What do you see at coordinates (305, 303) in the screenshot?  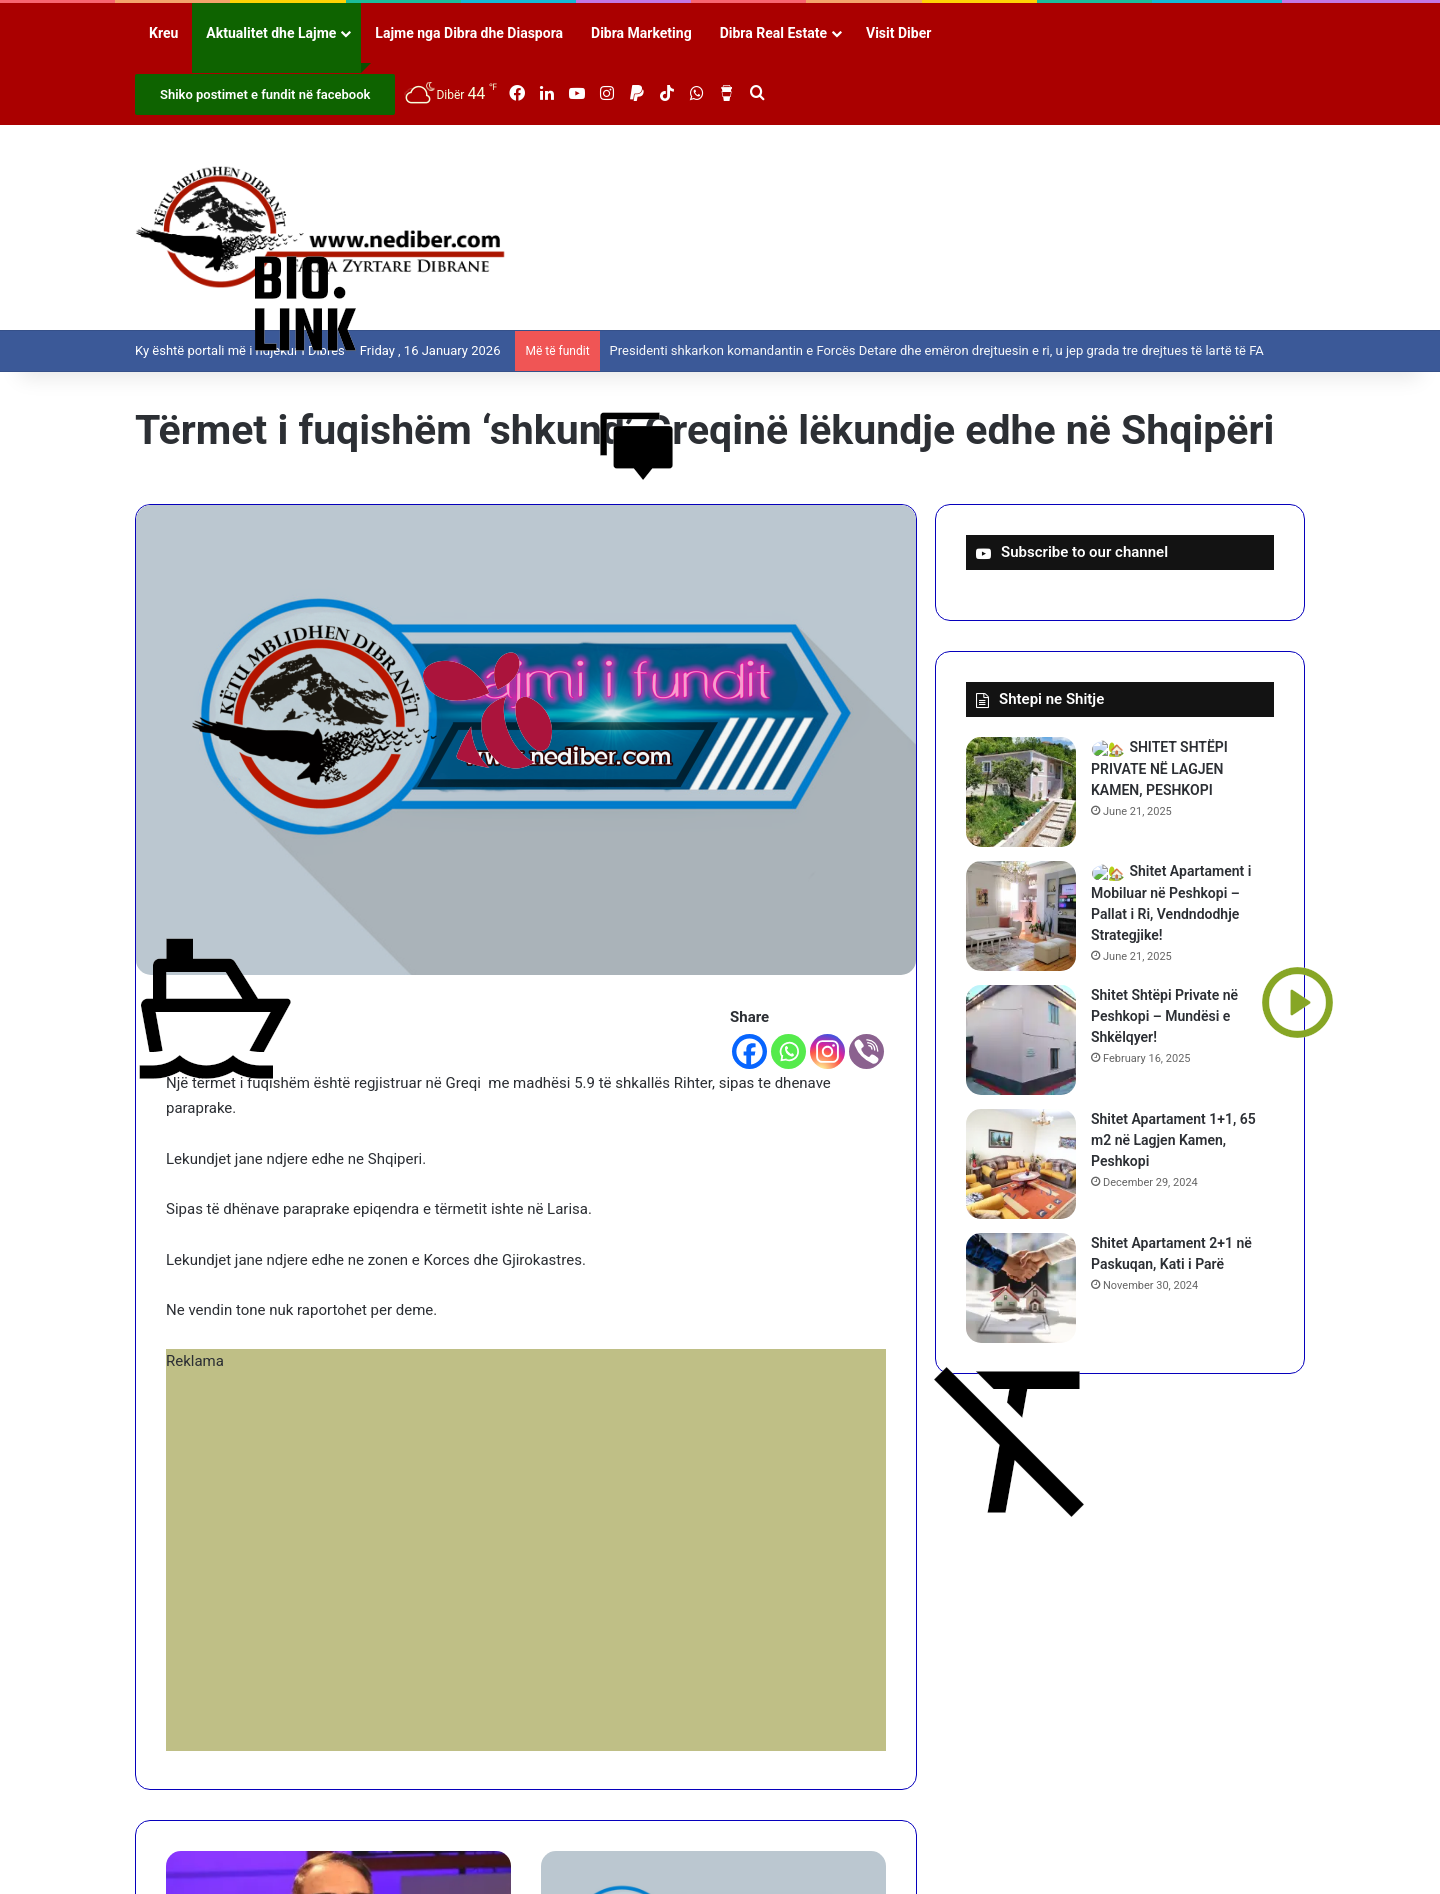 I see `link to biolink profile` at bounding box center [305, 303].